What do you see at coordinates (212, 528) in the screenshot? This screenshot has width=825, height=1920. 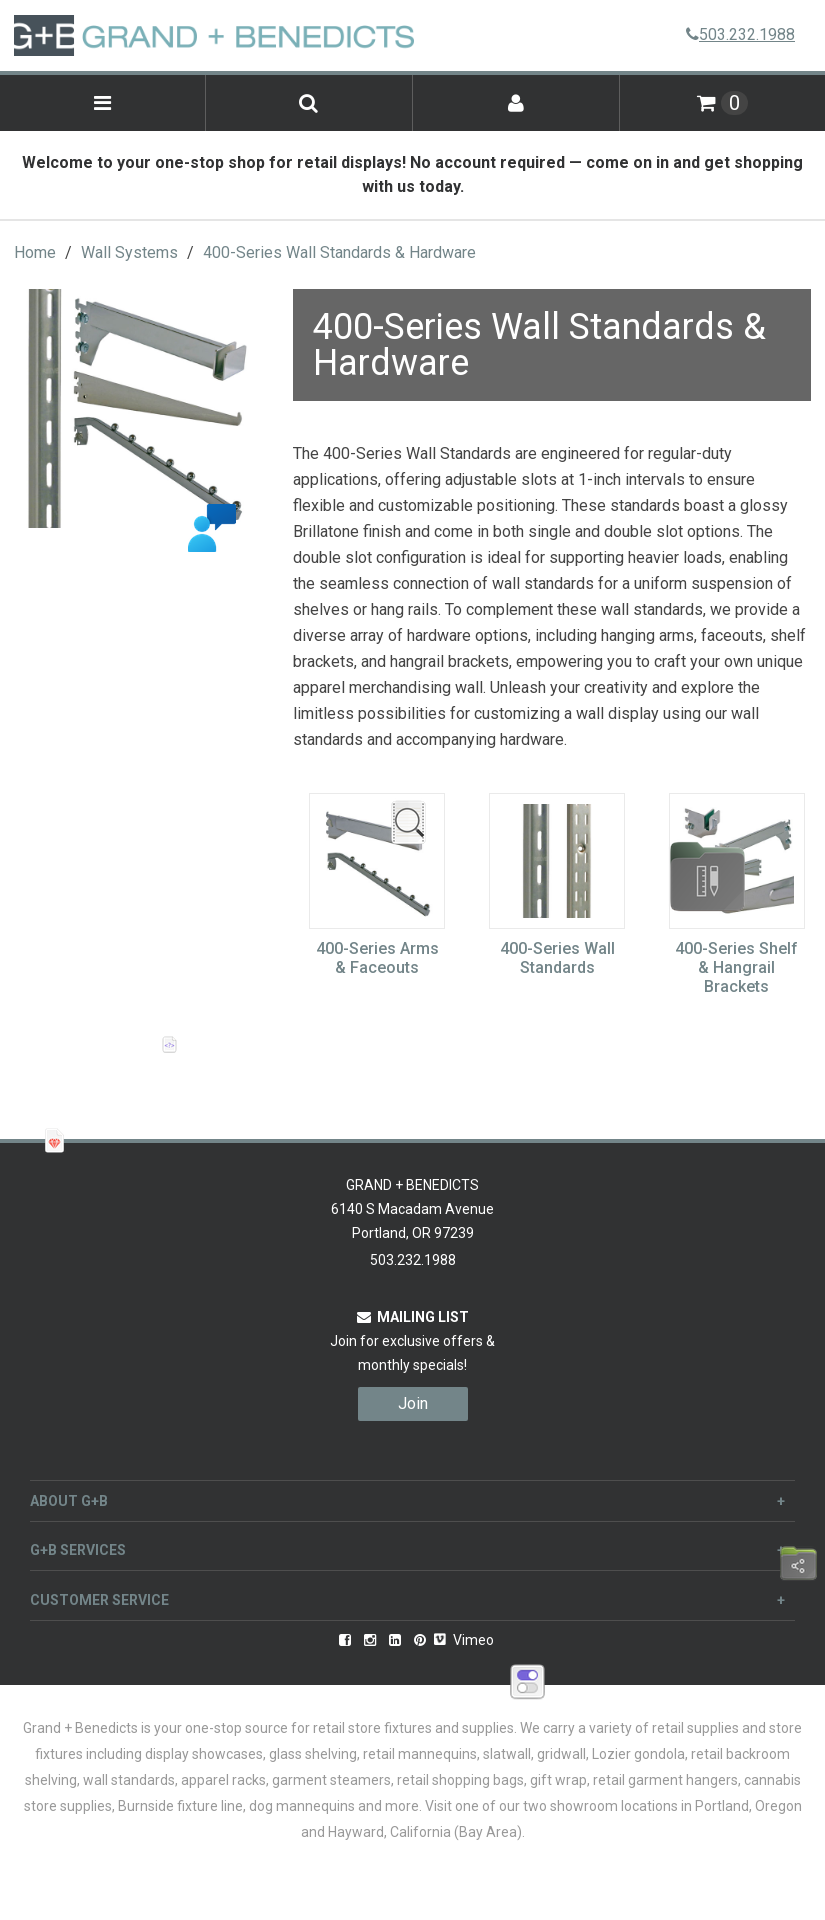 I see `open the feedback hub app` at bounding box center [212, 528].